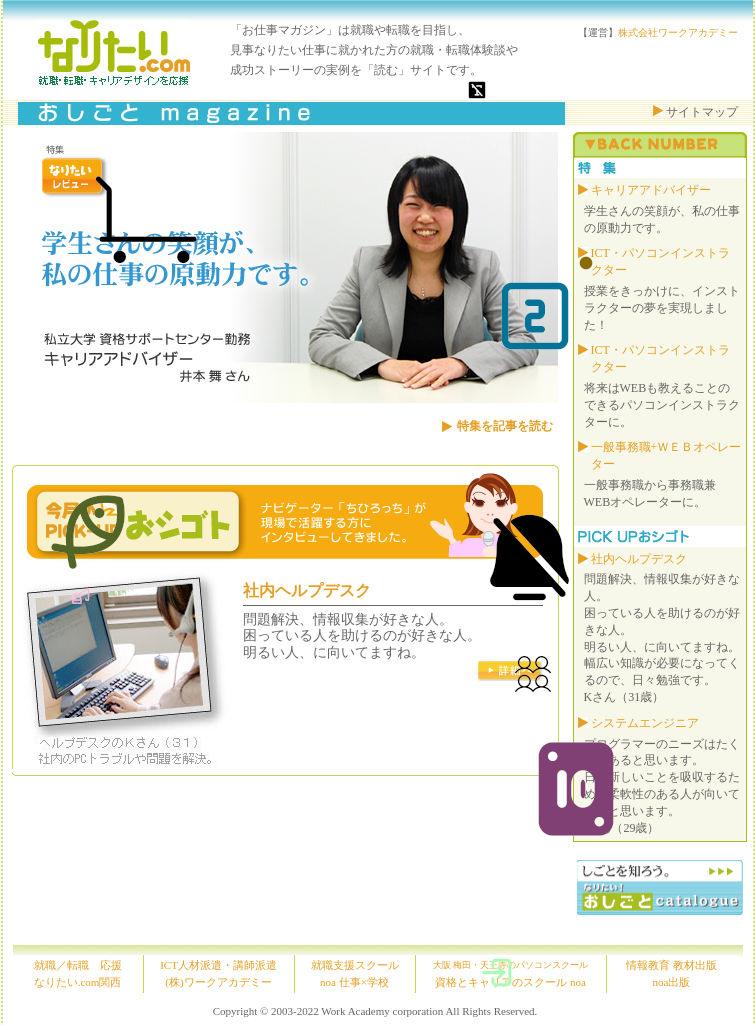  I want to click on a 10 playing card in a card game, so click(576, 789).